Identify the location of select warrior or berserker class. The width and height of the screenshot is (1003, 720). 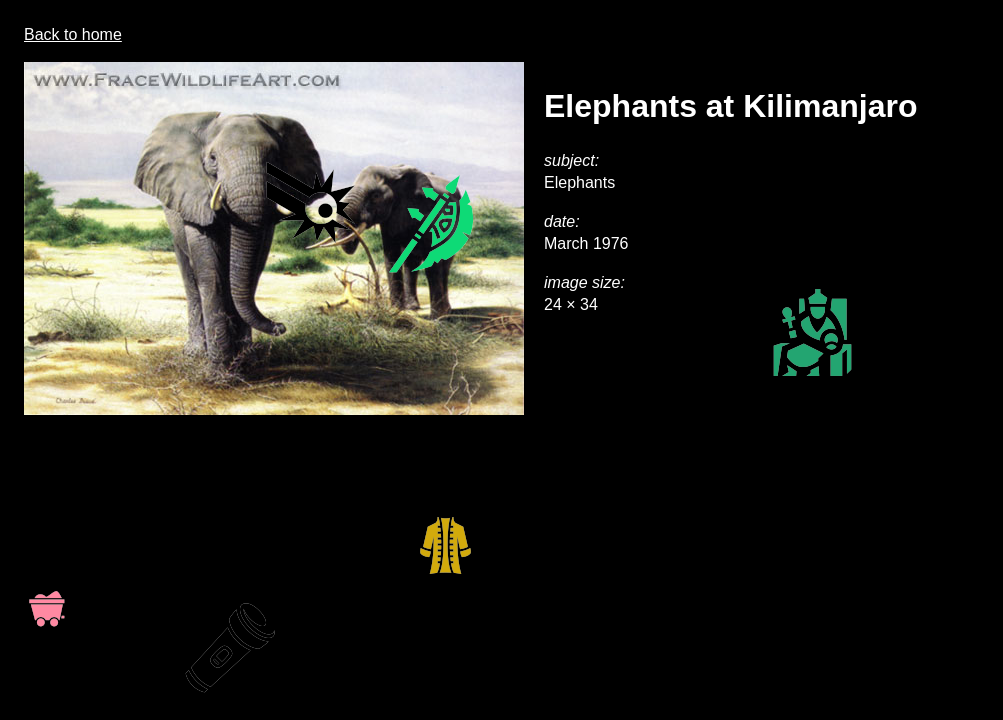
(428, 223).